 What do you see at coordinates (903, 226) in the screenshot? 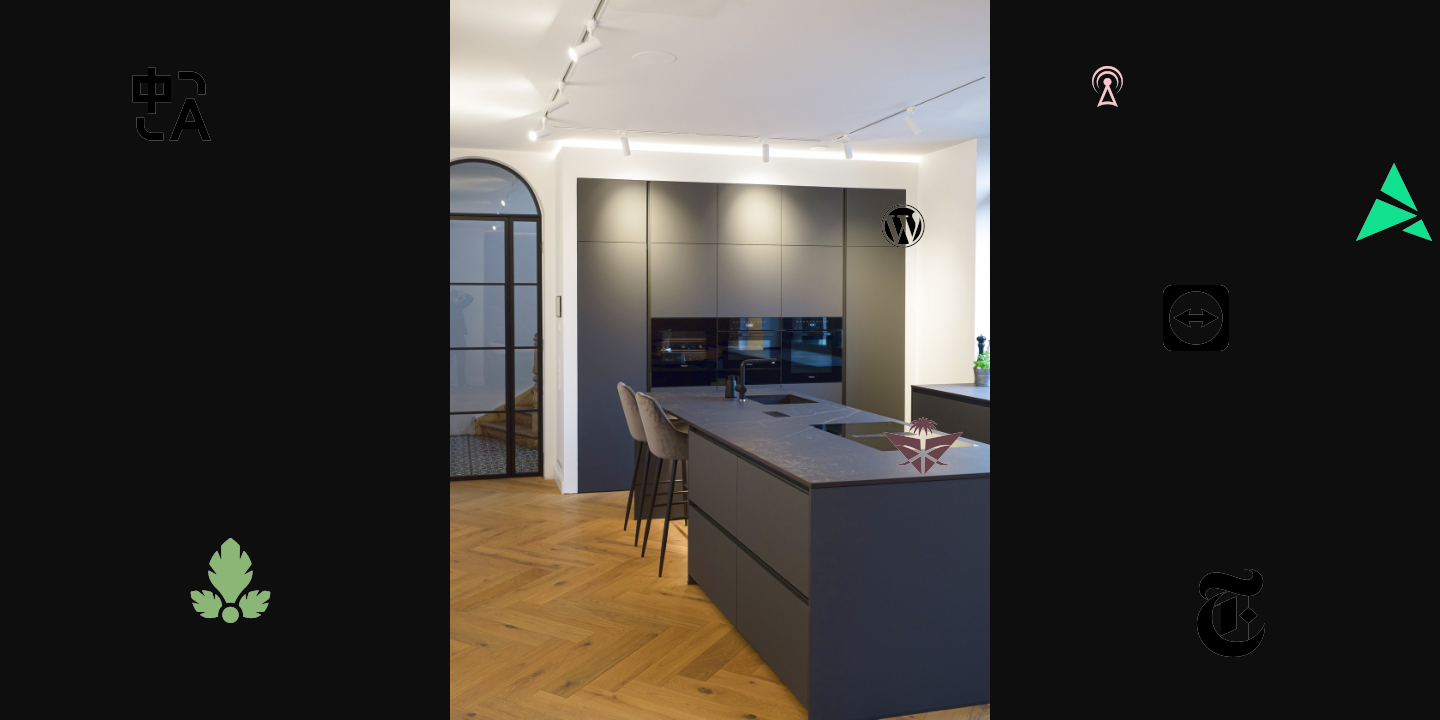
I see `wordpress logo` at bounding box center [903, 226].